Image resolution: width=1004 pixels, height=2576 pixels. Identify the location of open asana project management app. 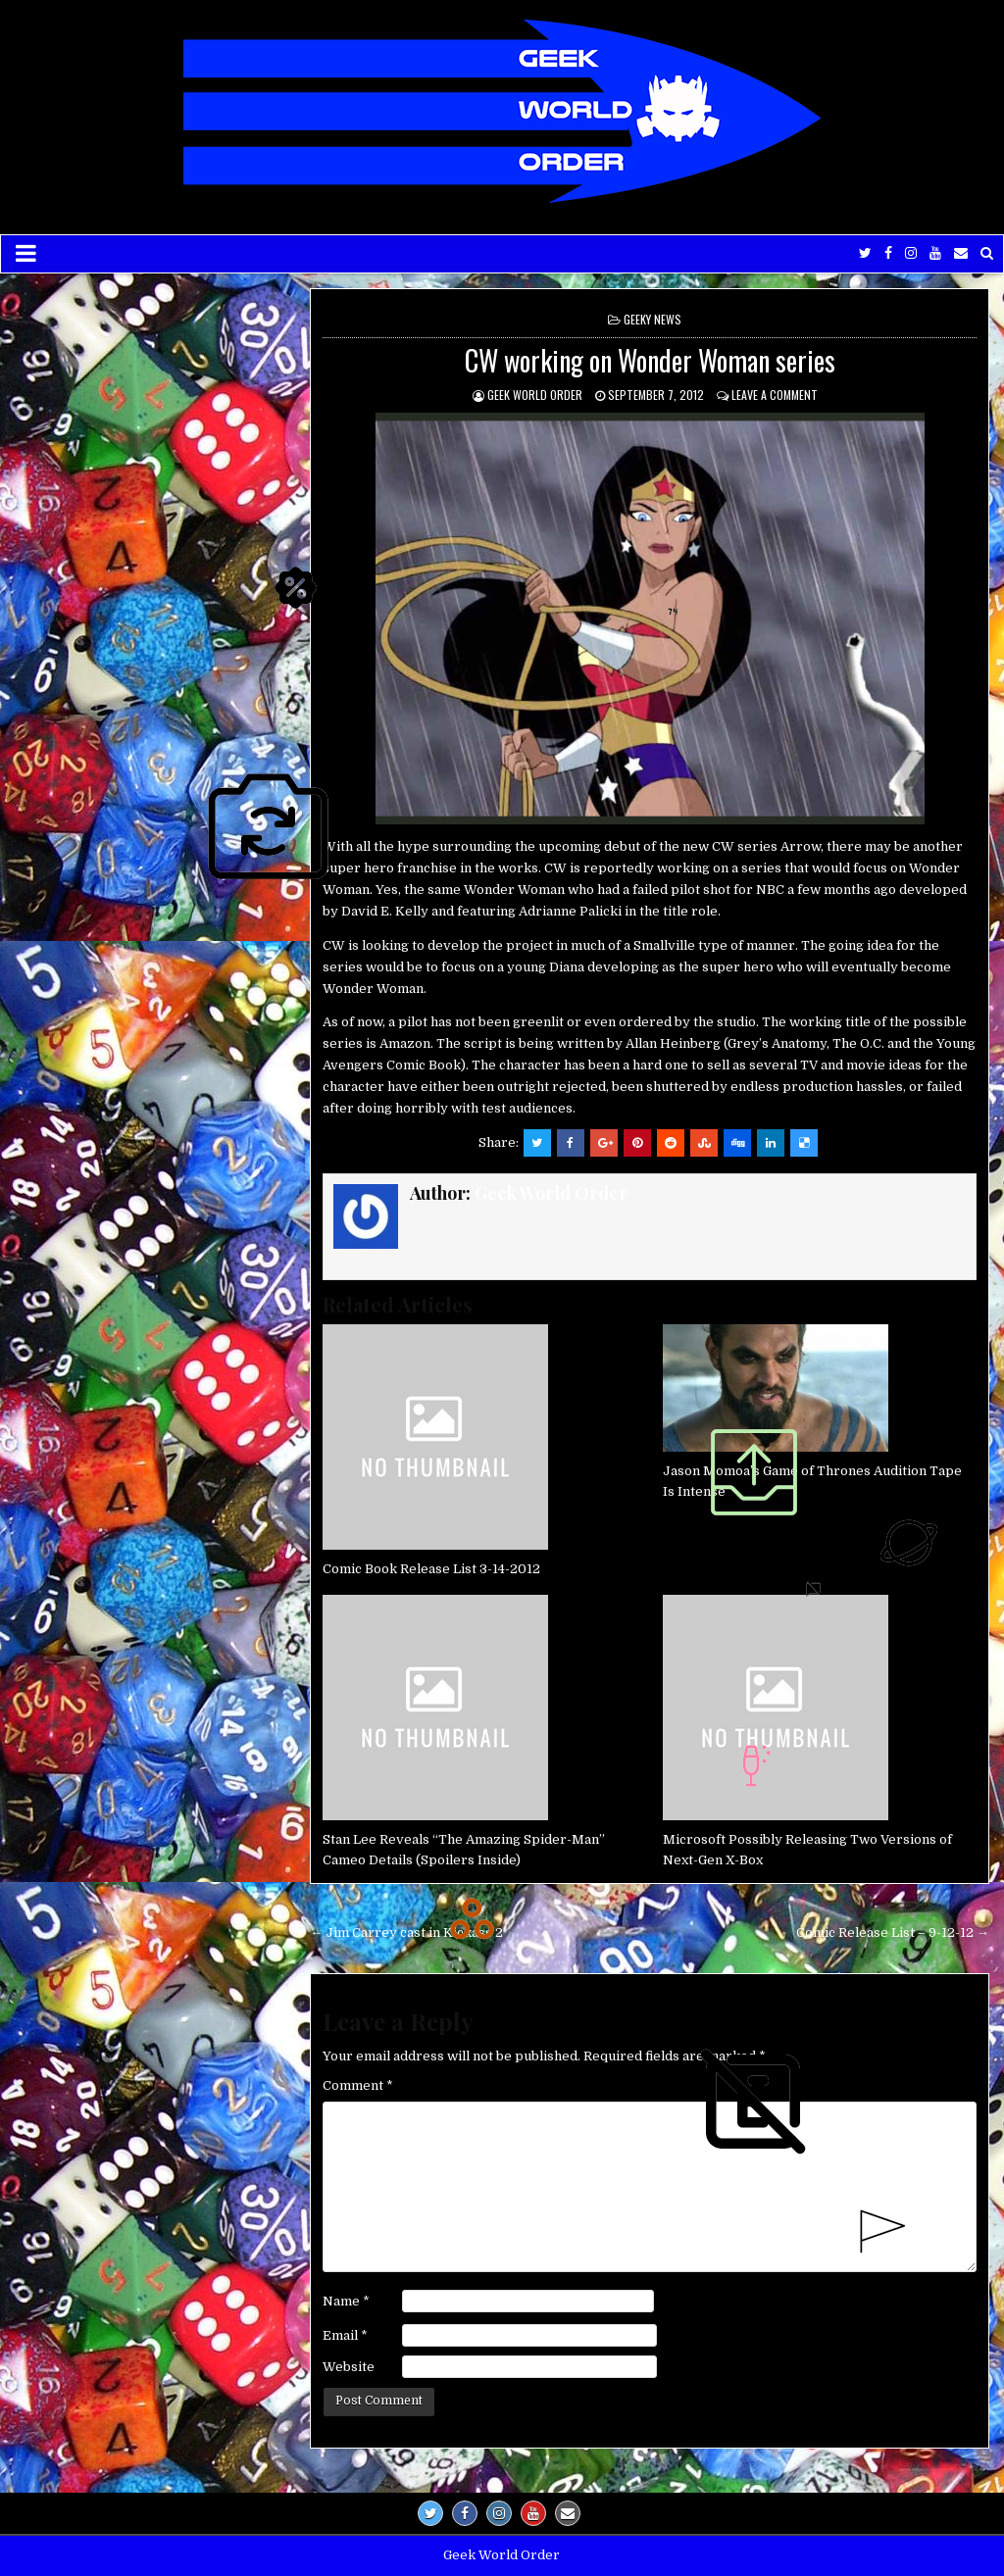
(472, 1919).